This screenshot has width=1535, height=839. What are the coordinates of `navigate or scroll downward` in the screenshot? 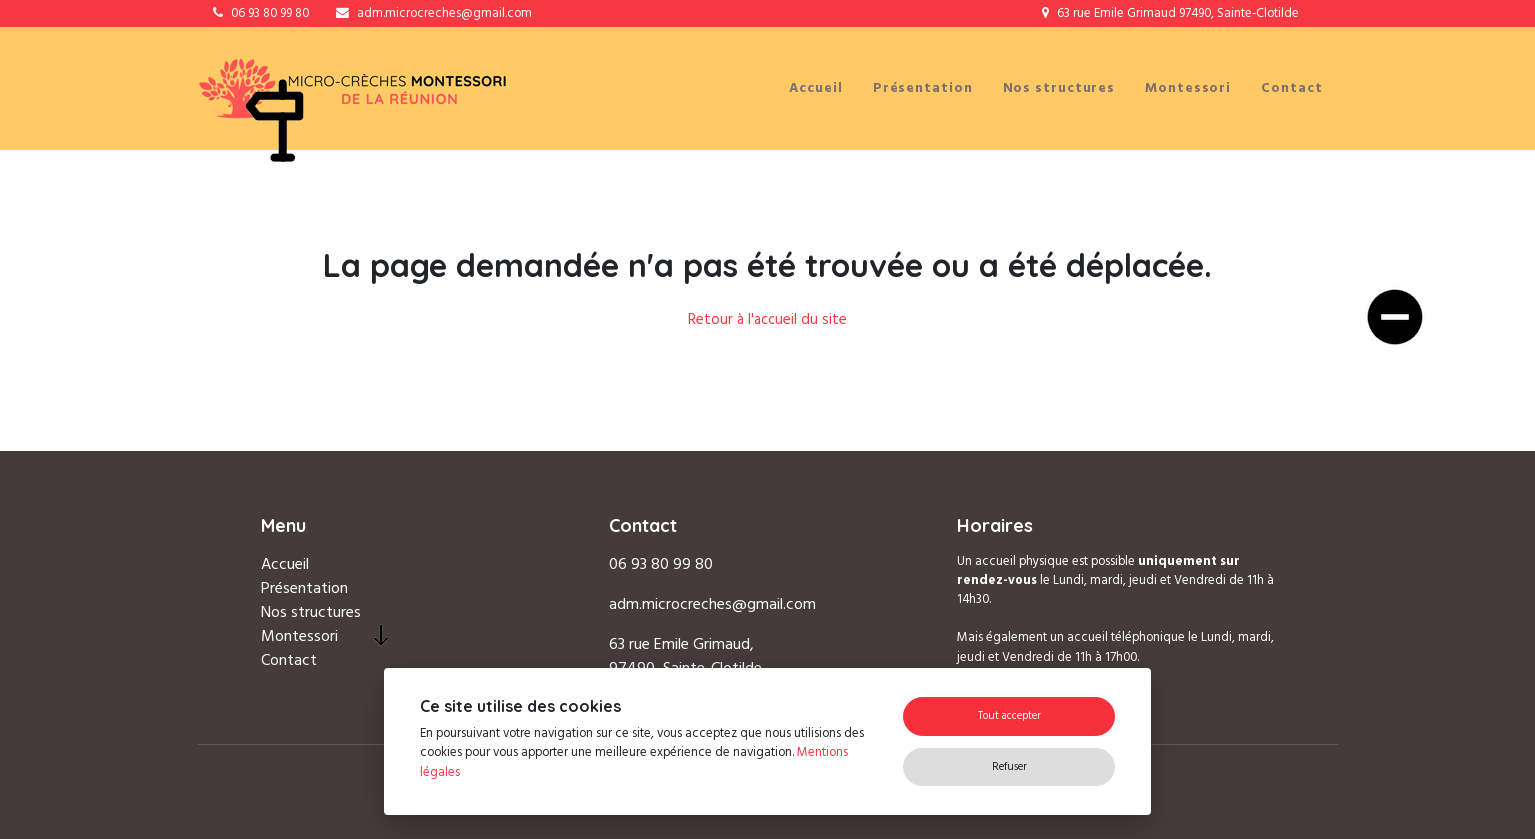 It's located at (381, 635).